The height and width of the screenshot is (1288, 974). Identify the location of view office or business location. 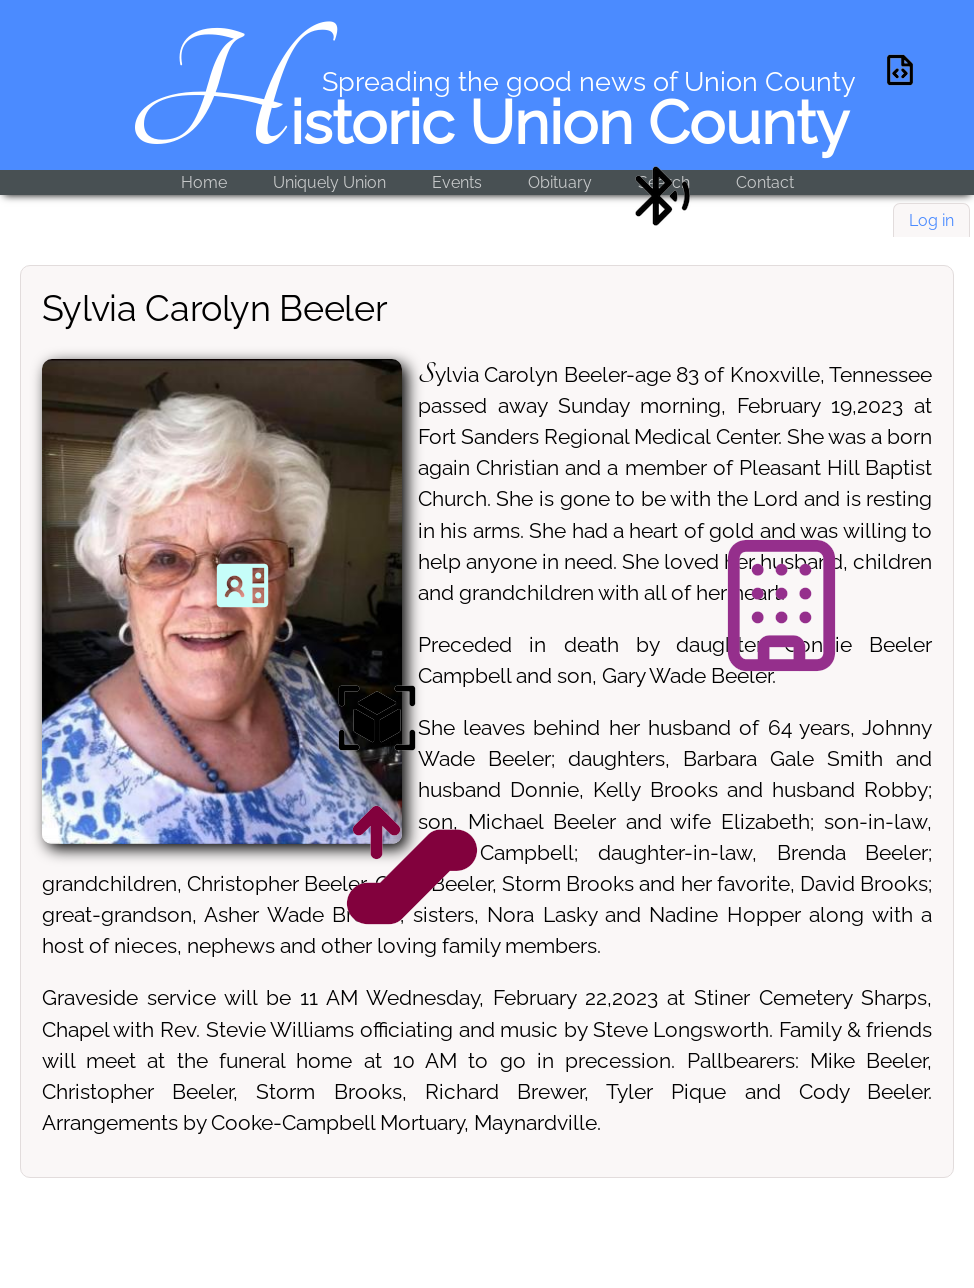
(781, 605).